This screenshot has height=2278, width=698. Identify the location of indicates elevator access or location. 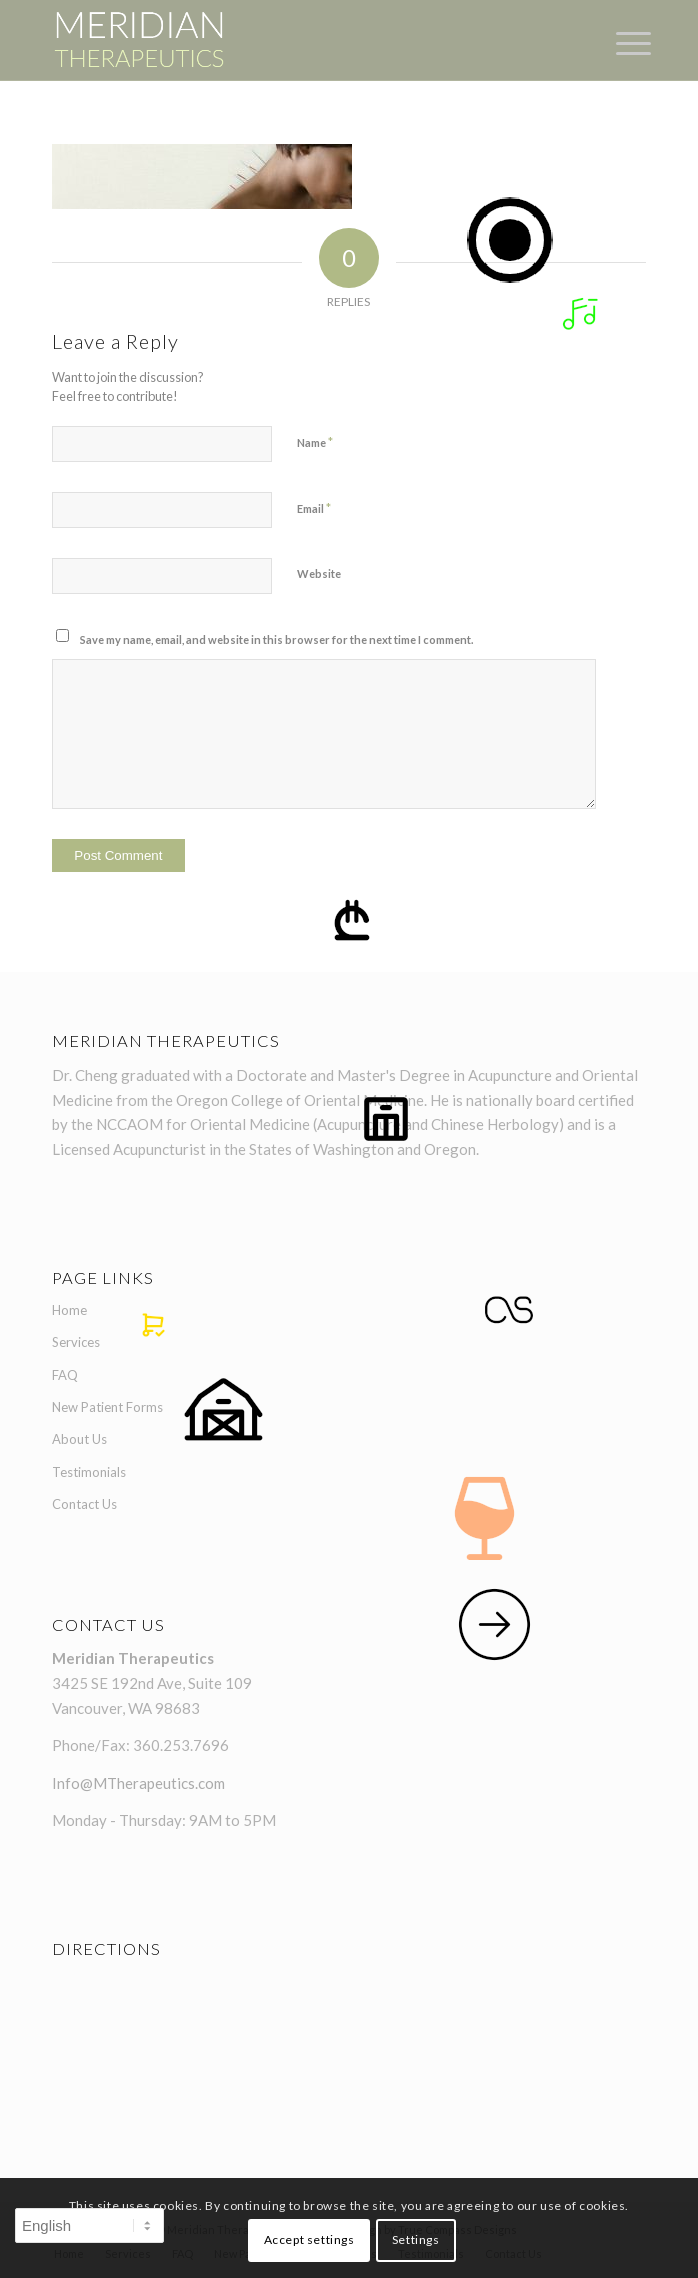
(386, 1119).